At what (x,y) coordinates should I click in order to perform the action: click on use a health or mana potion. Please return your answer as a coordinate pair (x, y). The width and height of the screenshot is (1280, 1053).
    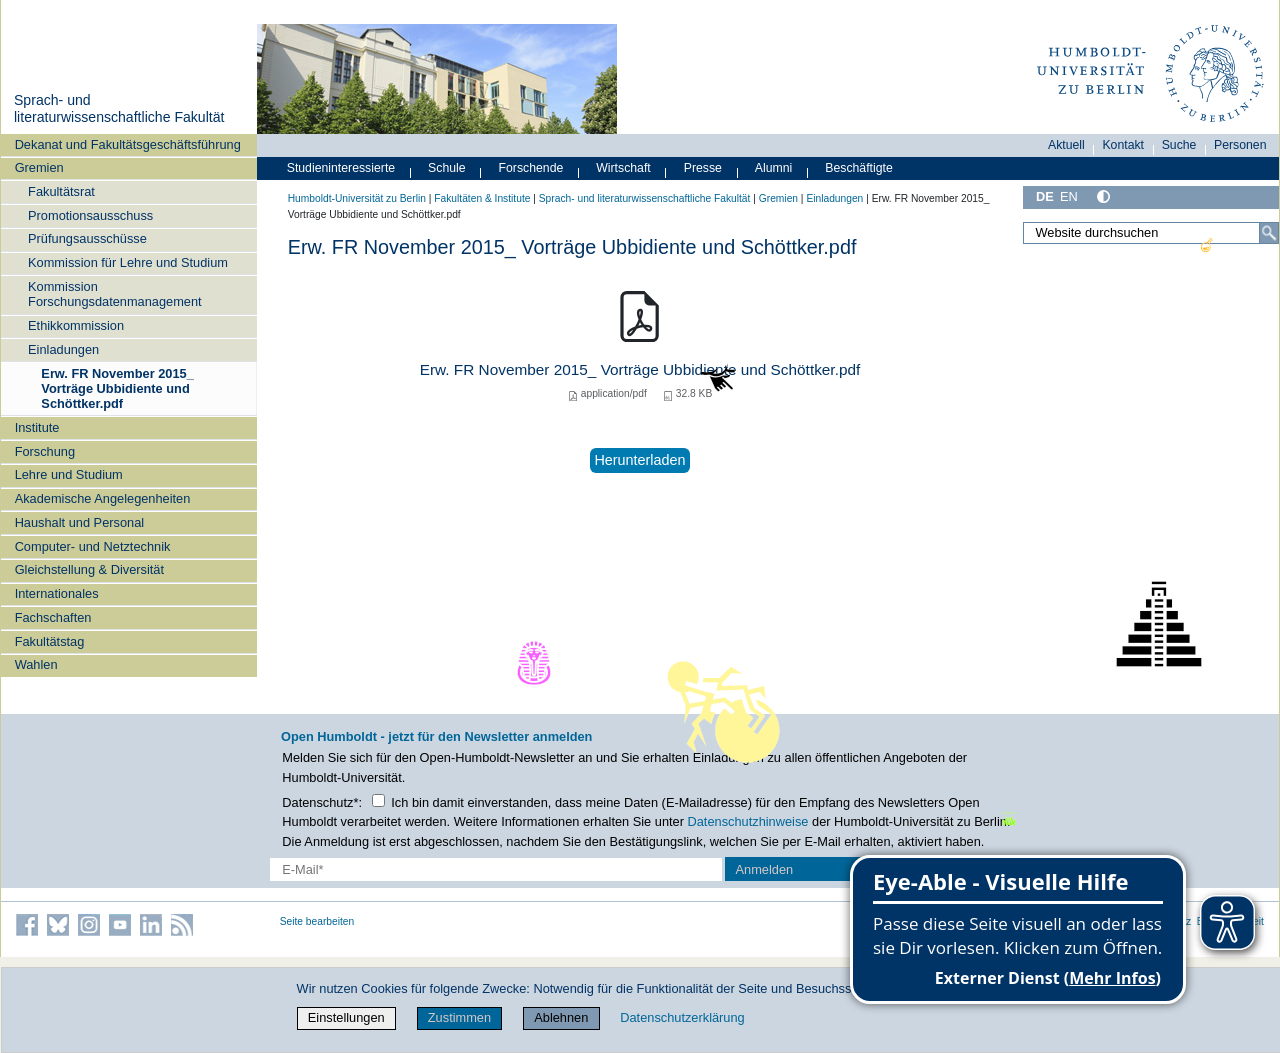
    Looking at the image, I should click on (1207, 245).